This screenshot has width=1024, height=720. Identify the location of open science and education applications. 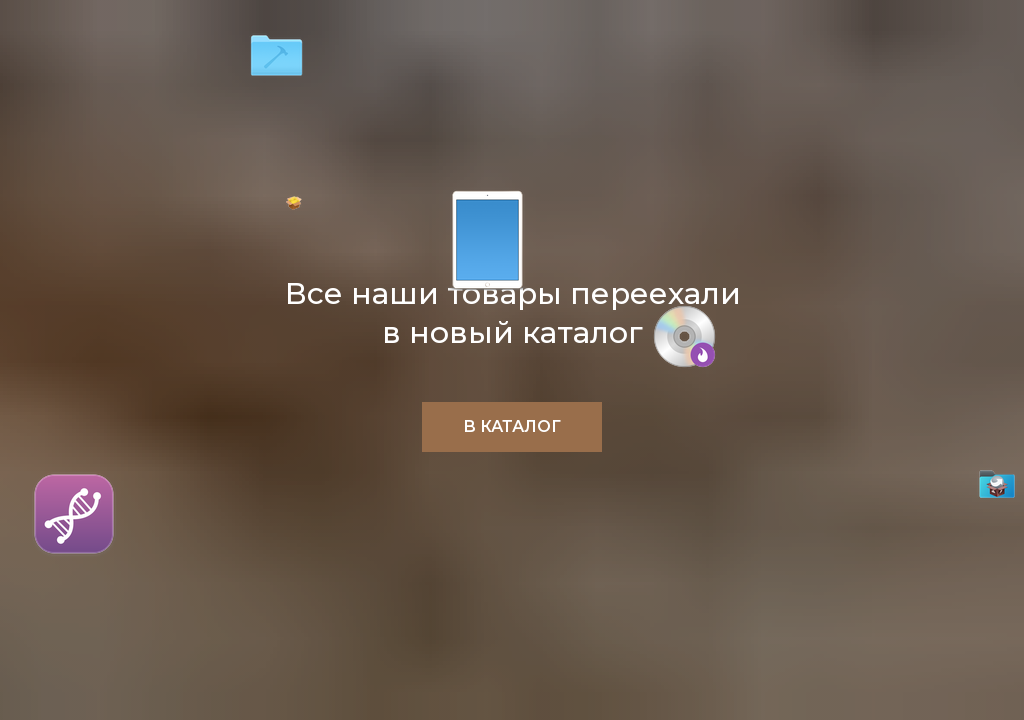
(74, 514).